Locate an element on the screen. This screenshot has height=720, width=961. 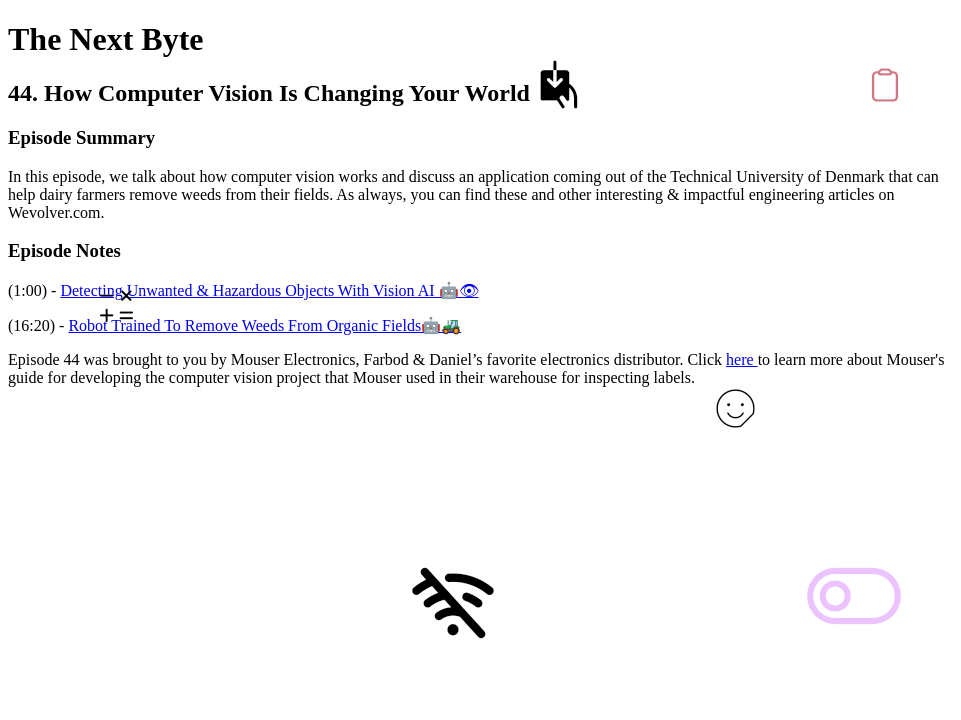
withdraw or receive funds is located at coordinates (556, 84).